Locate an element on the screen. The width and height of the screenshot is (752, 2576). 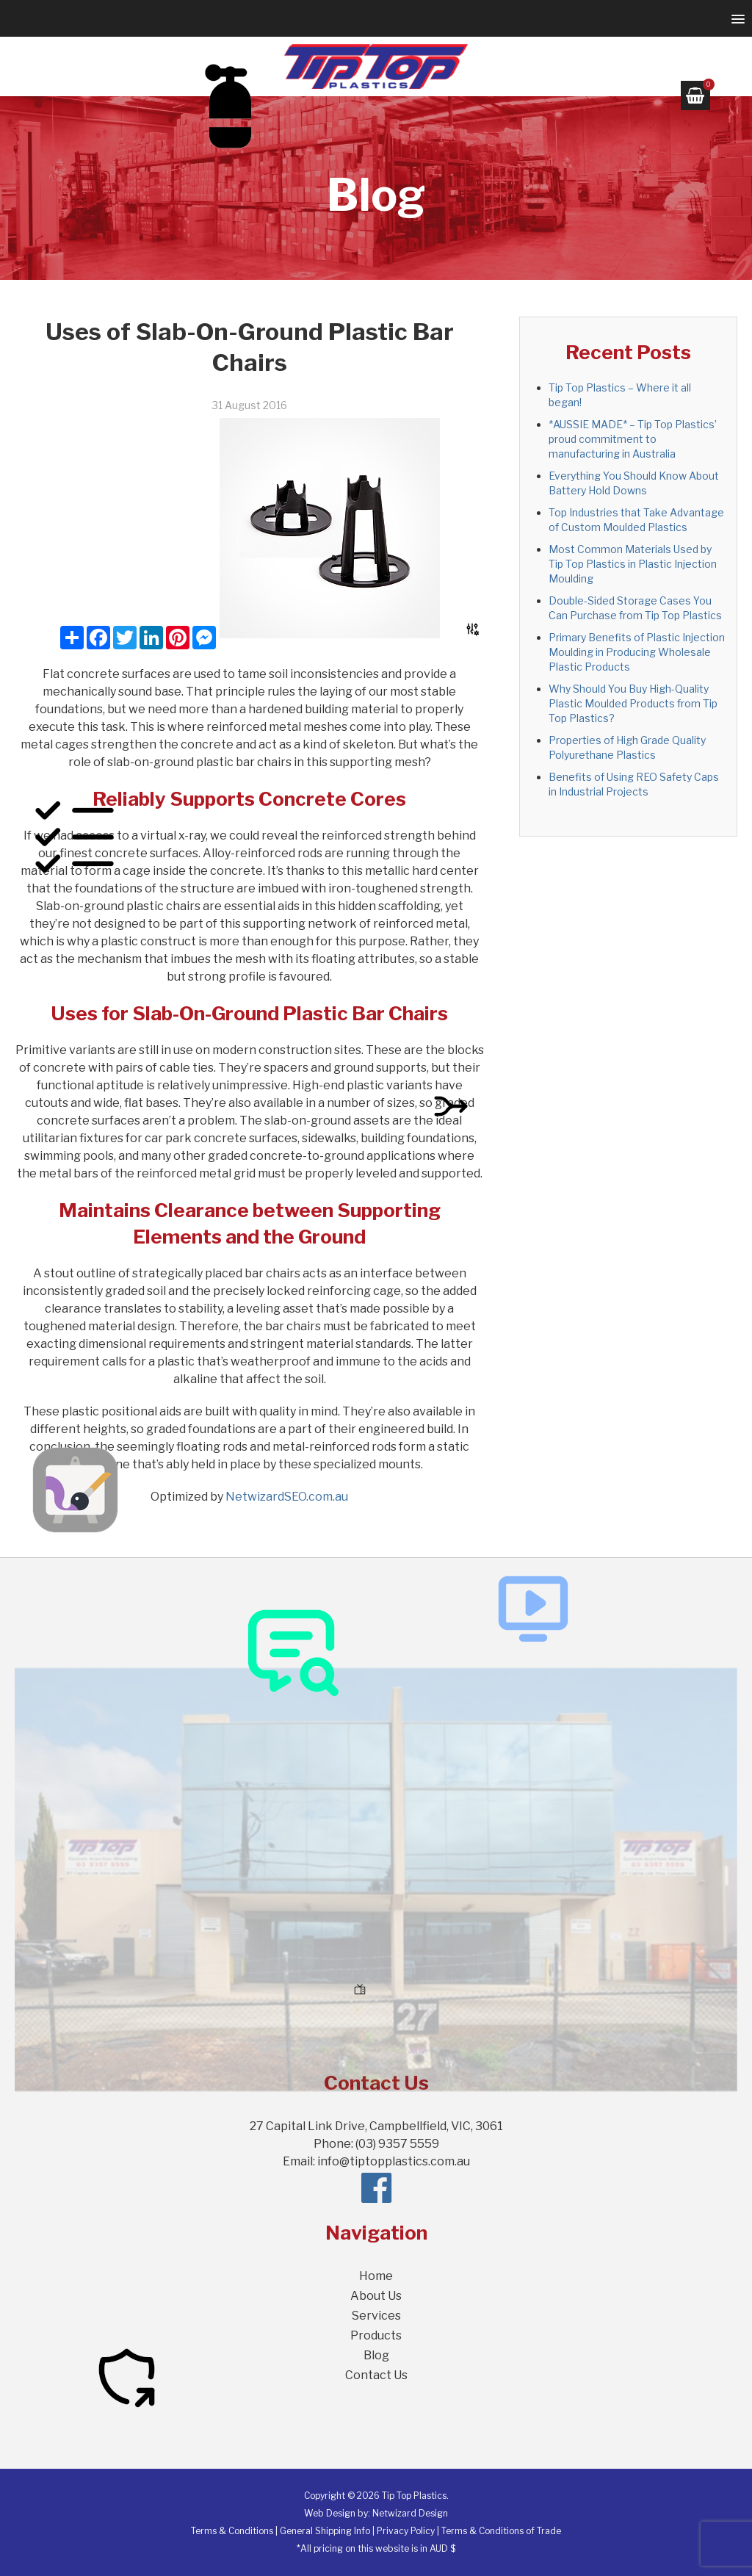
play video on monitor or screen is located at coordinates (533, 1606).